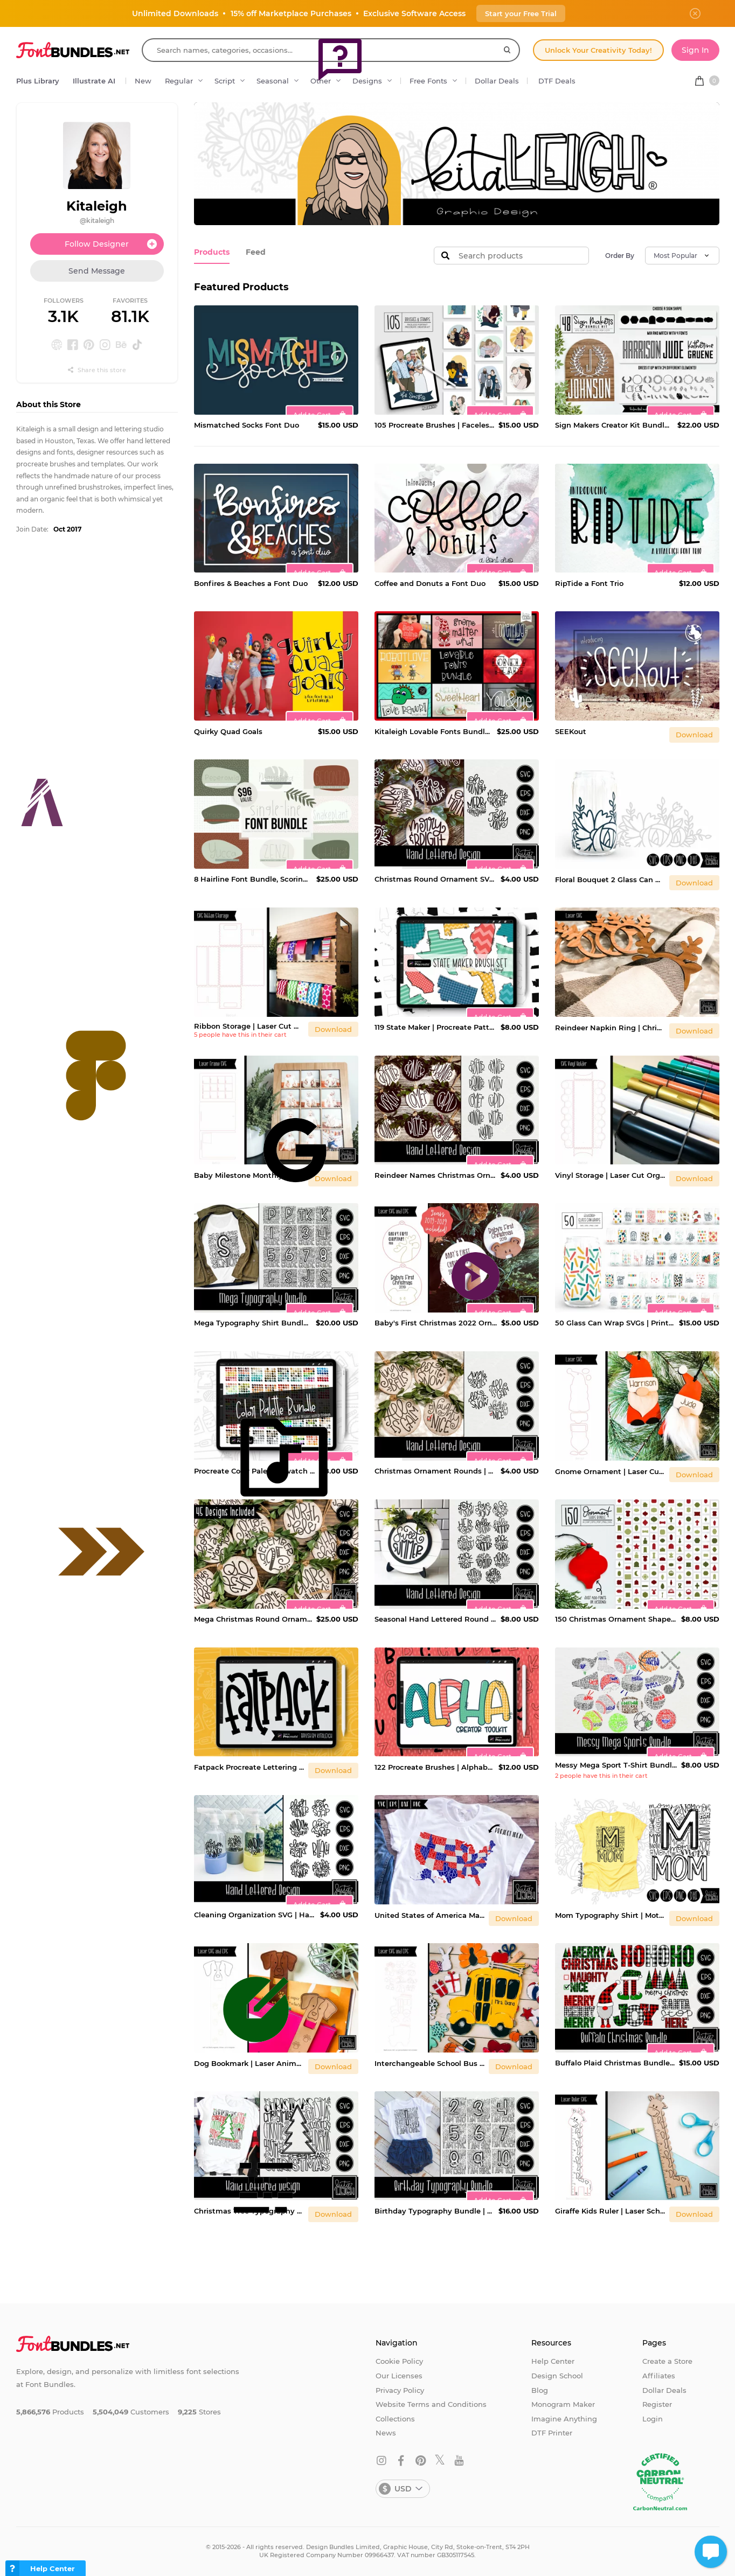 This screenshot has width=735, height=2576. I want to click on edit your profile, so click(256, 2009).